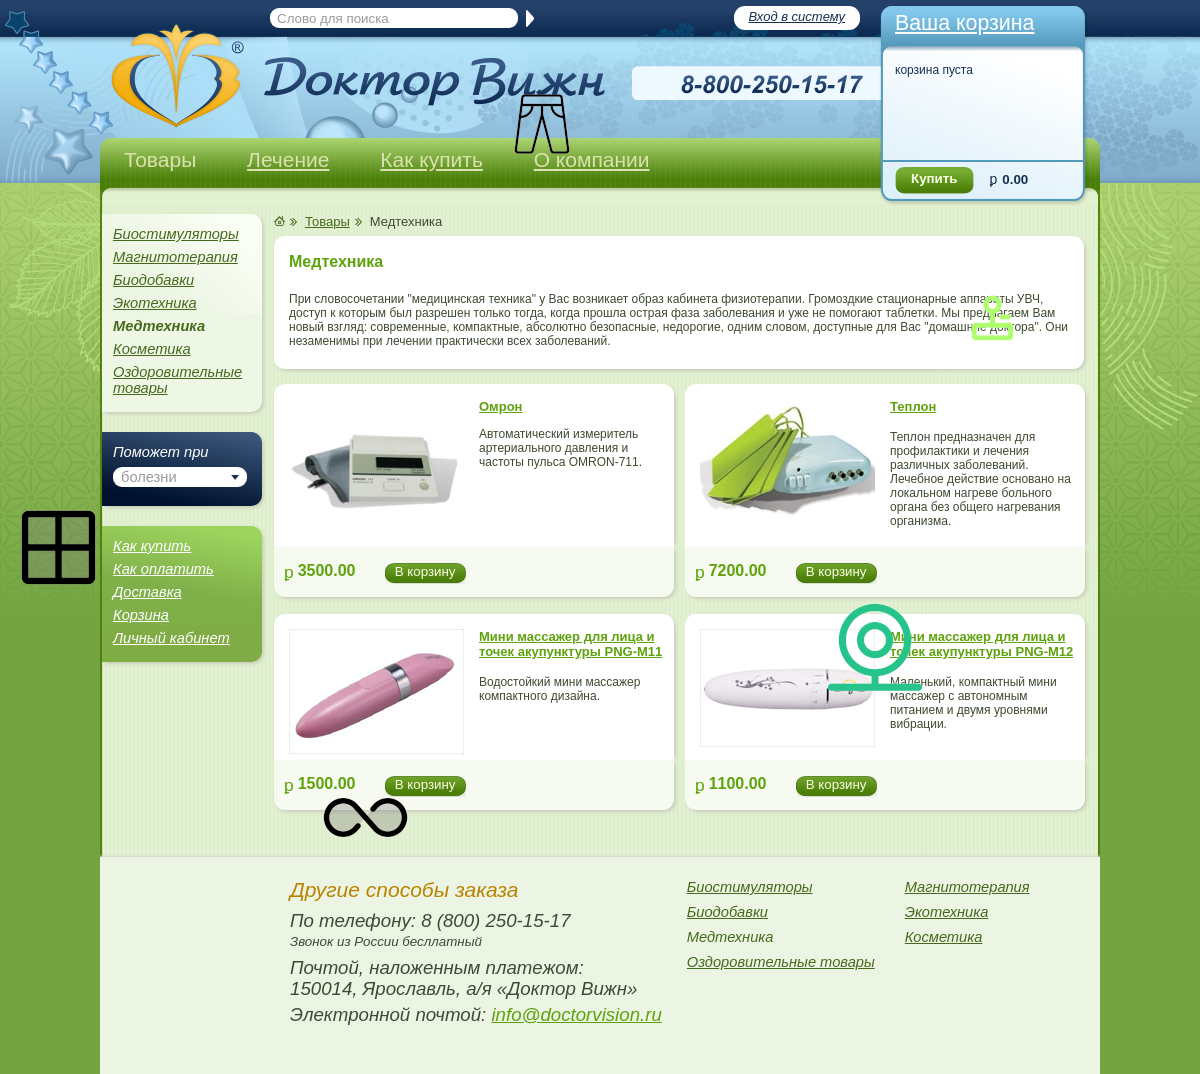 This screenshot has width=1200, height=1074. What do you see at coordinates (365, 817) in the screenshot?
I see `indicates unlimited or infinite content` at bounding box center [365, 817].